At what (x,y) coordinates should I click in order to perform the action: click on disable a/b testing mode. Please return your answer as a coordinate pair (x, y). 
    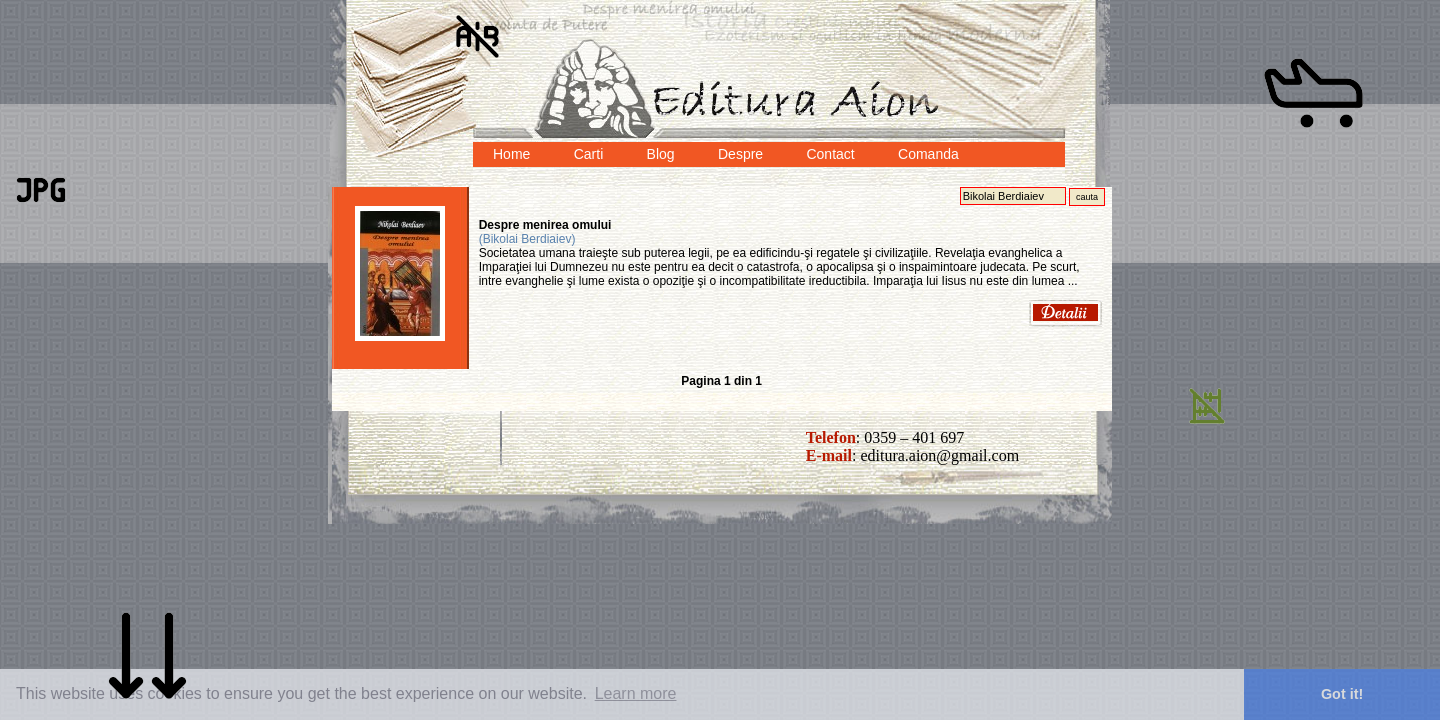
    Looking at the image, I should click on (477, 36).